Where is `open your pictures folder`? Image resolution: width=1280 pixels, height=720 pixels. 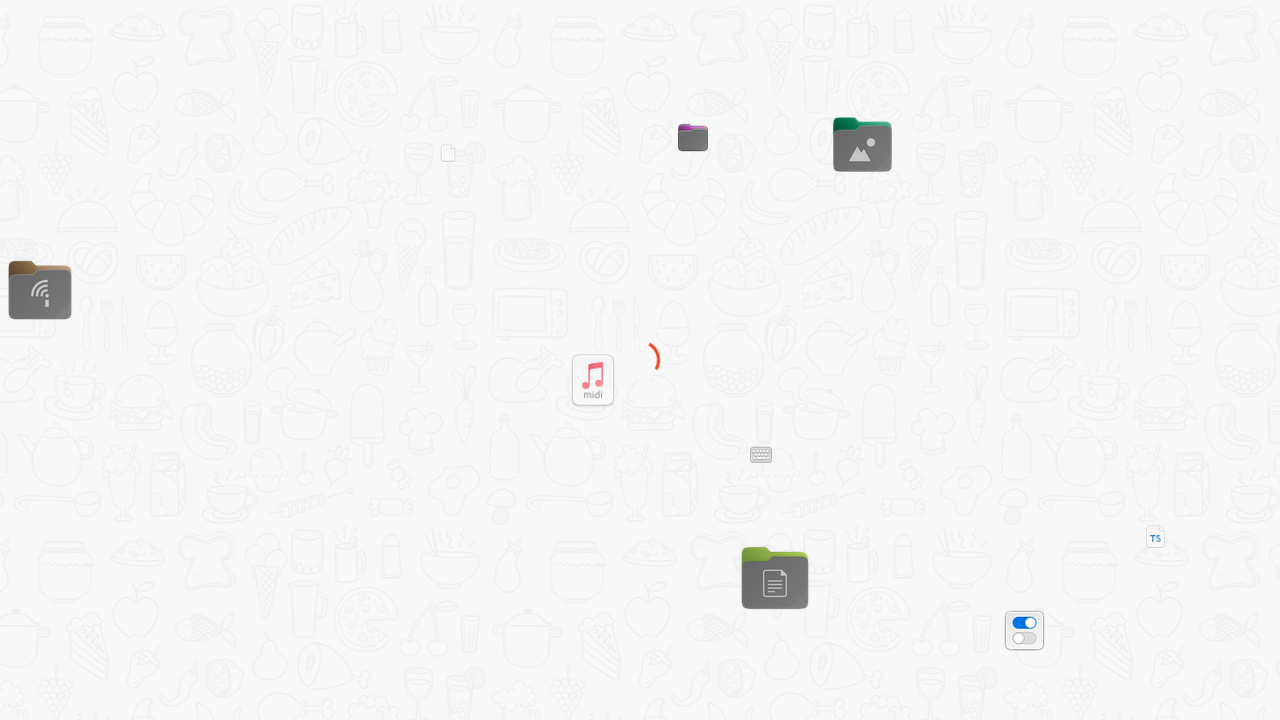
open your pictures folder is located at coordinates (862, 144).